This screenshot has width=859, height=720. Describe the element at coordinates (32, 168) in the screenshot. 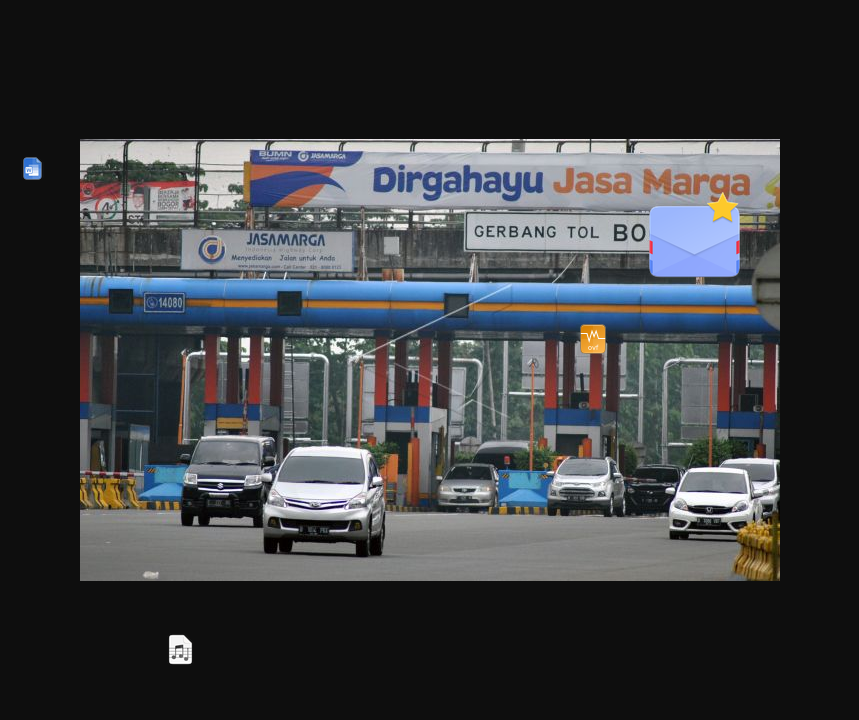

I see `a microsoft word document file` at that location.